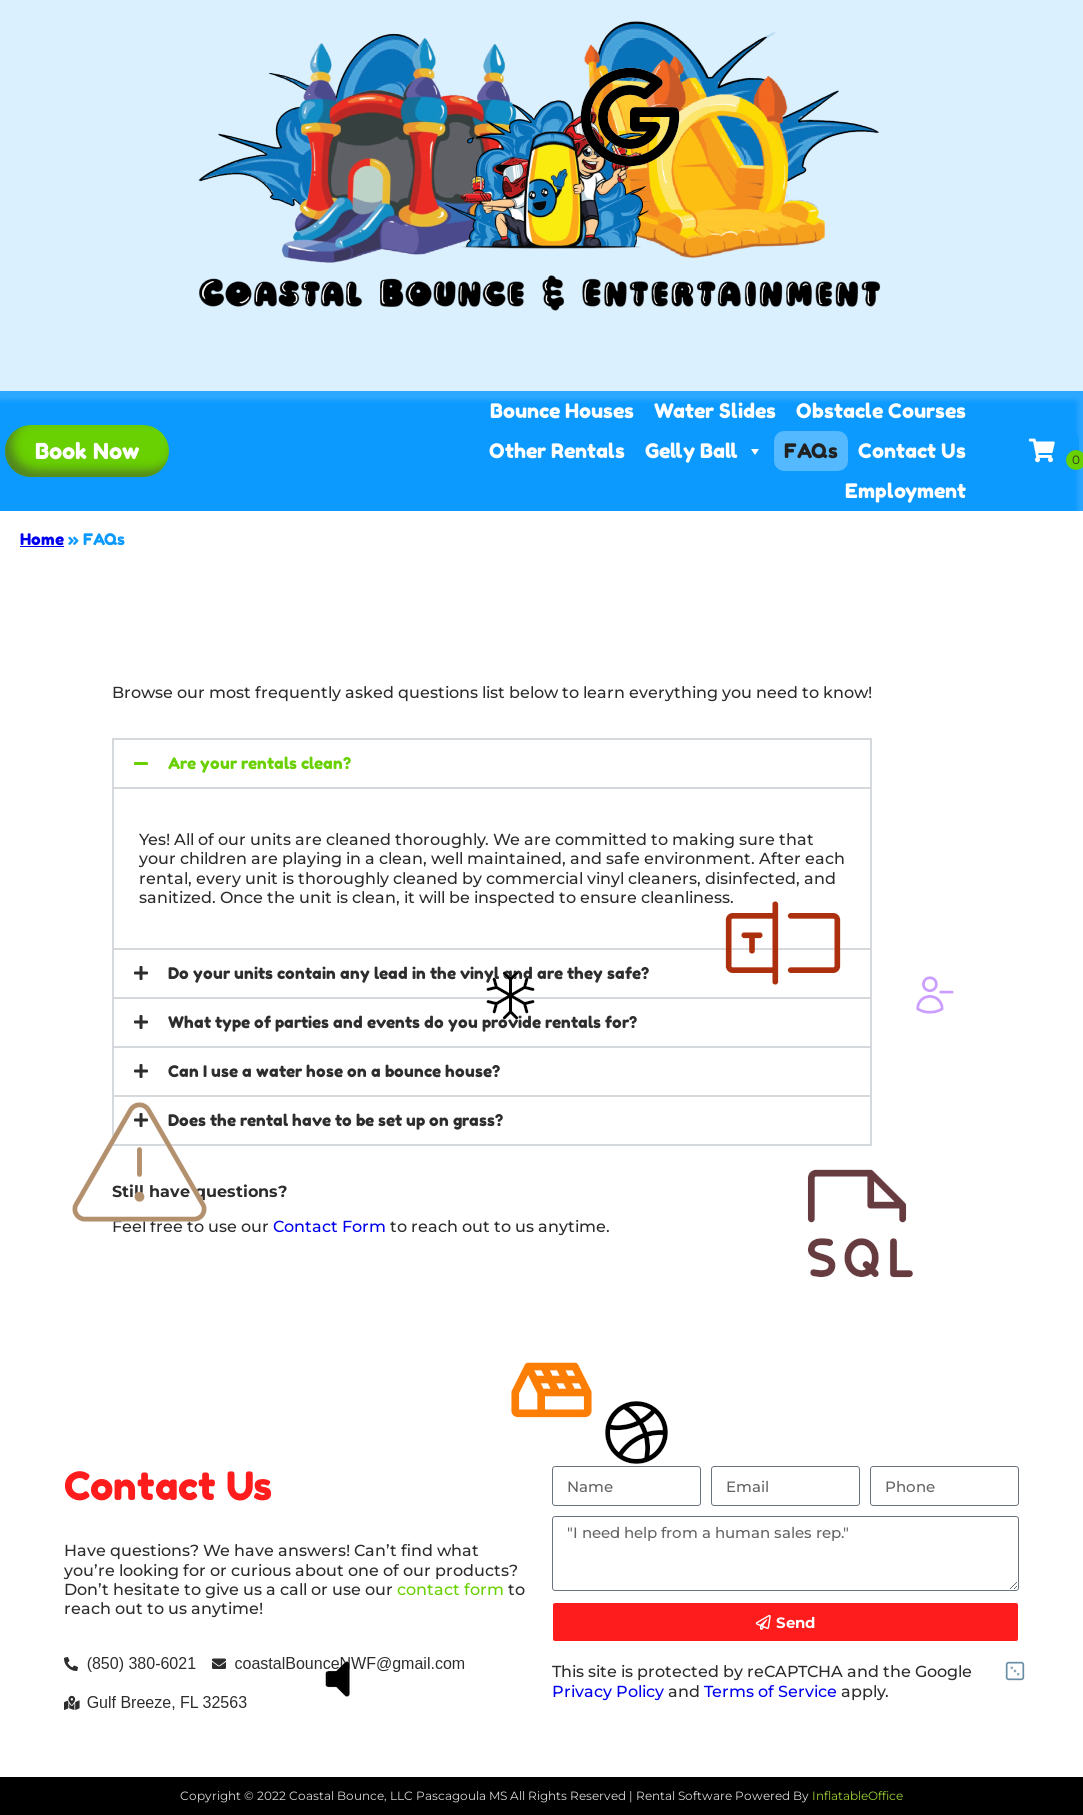 The height and width of the screenshot is (1815, 1083). What do you see at coordinates (783, 943) in the screenshot?
I see `enter or edit text in a text field` at bounding box center [783, 943].